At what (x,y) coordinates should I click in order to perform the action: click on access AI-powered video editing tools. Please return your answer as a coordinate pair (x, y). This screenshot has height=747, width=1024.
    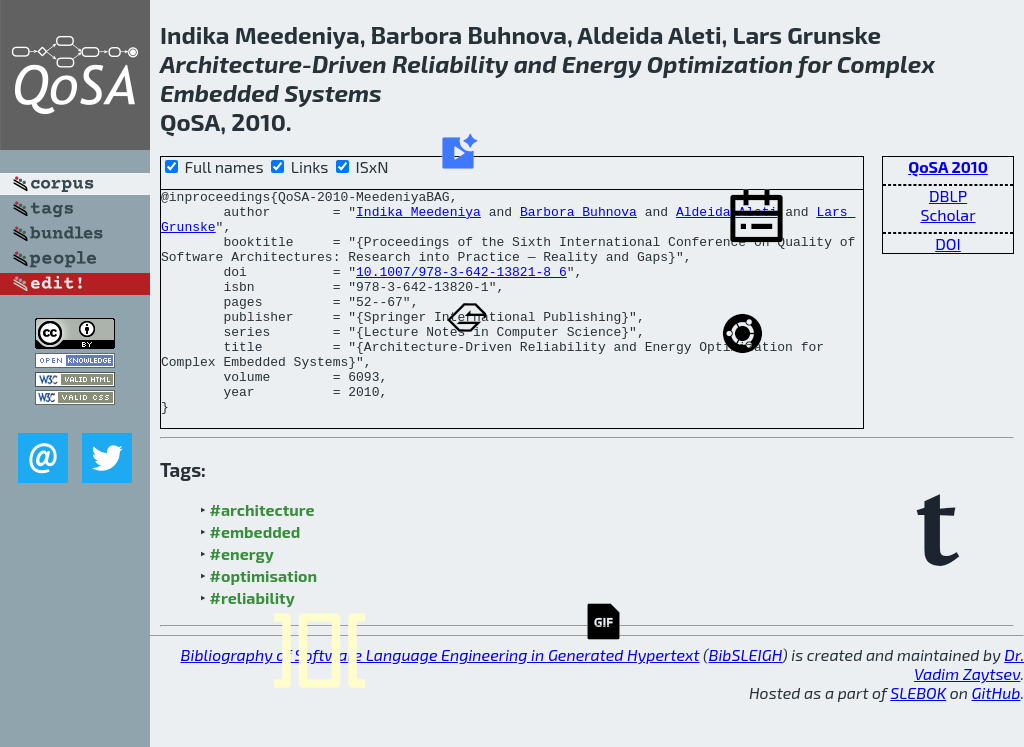
    Looking at the image, I should click on (458, 153).